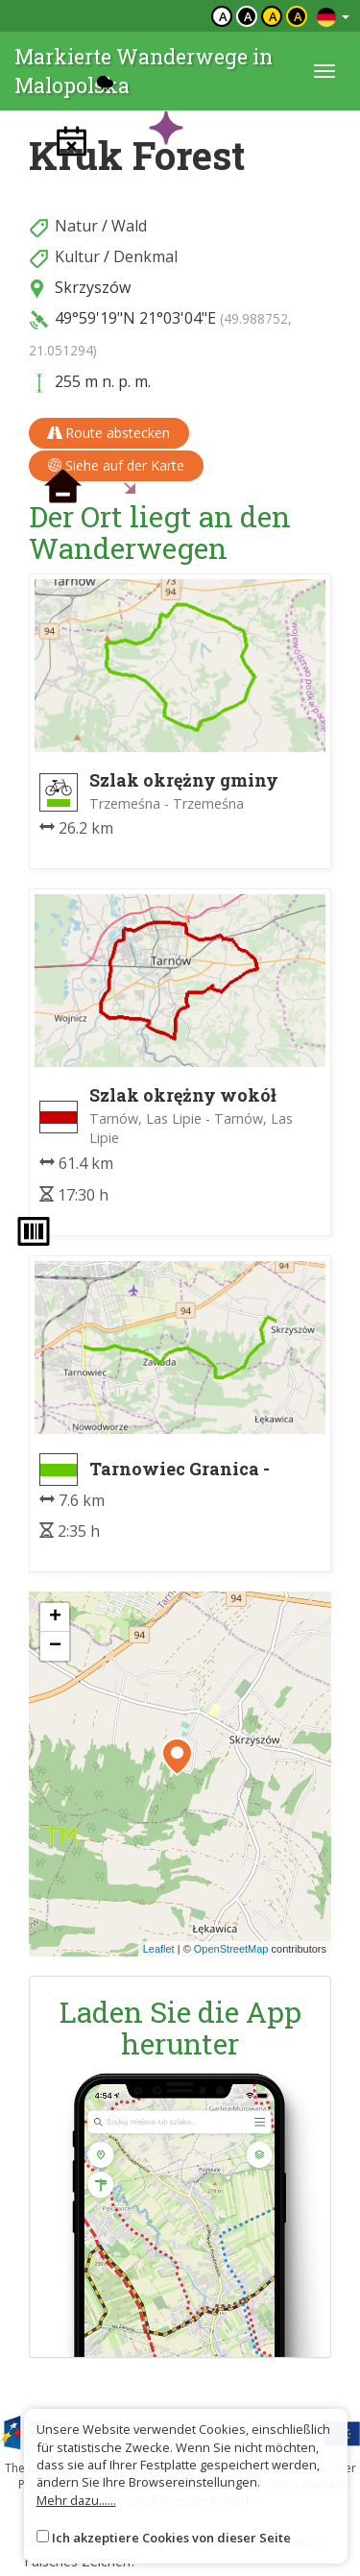  Describe the element at coordinates (71, 142) in the screenshot. I see `cancel or delete a scheduled event` at that location.